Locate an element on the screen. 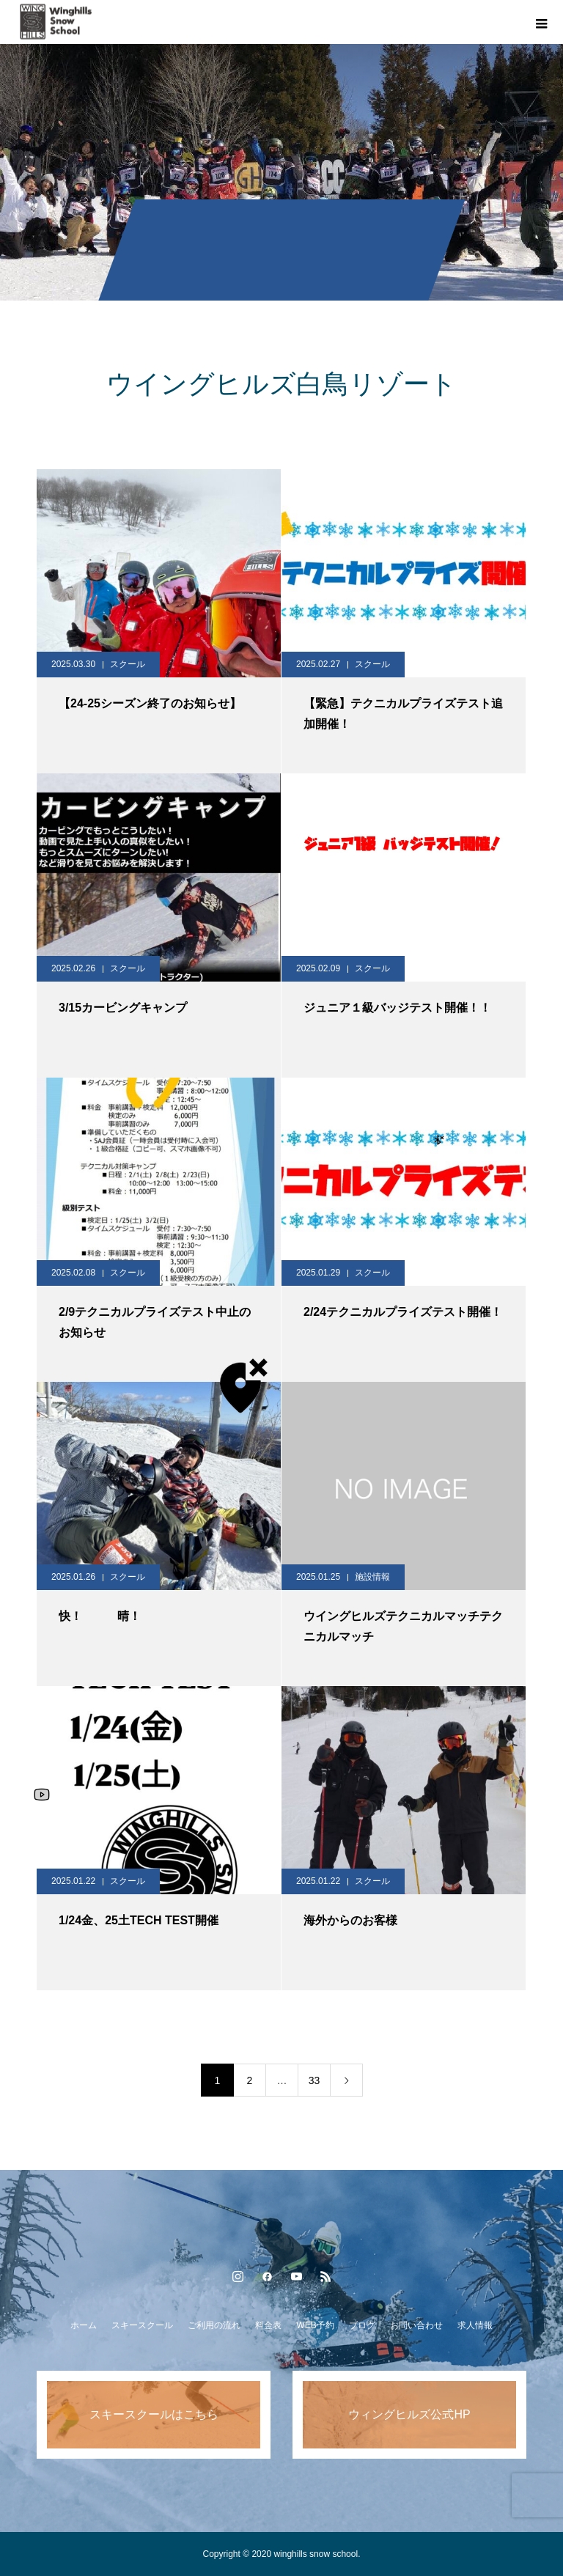 The width and height of the screenshot is (563, 2576). bluetooth connection disabled or unavailable is located at coordinates (438, 1140).